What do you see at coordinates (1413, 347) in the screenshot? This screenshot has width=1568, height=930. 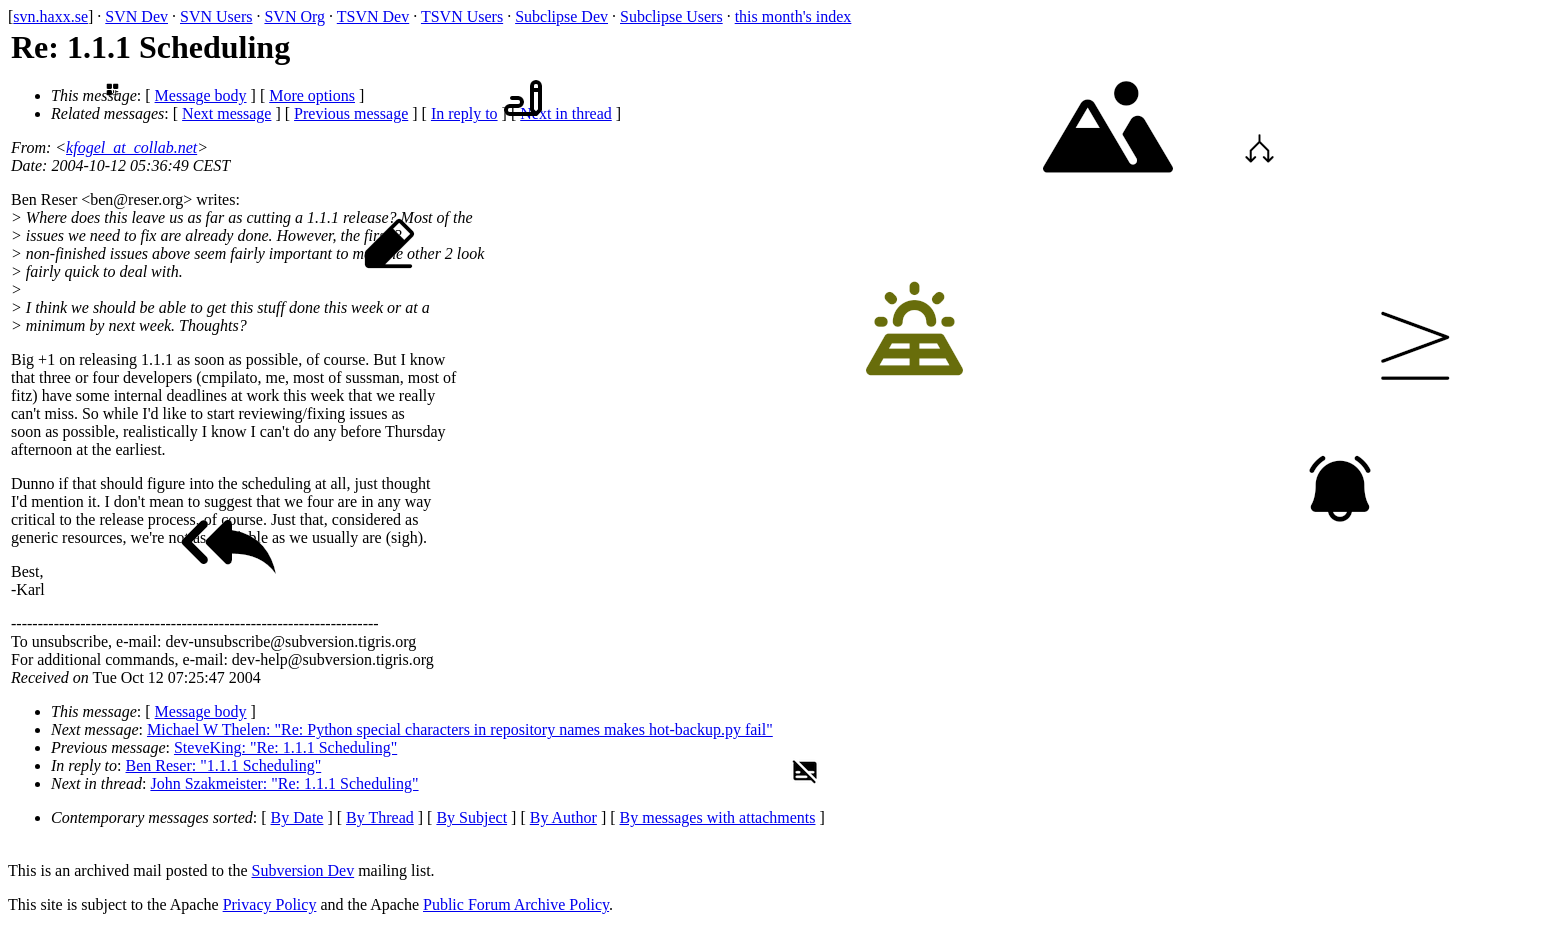 I see `greater than or equal to mathematical operator` at bounding box center [1413, 347].